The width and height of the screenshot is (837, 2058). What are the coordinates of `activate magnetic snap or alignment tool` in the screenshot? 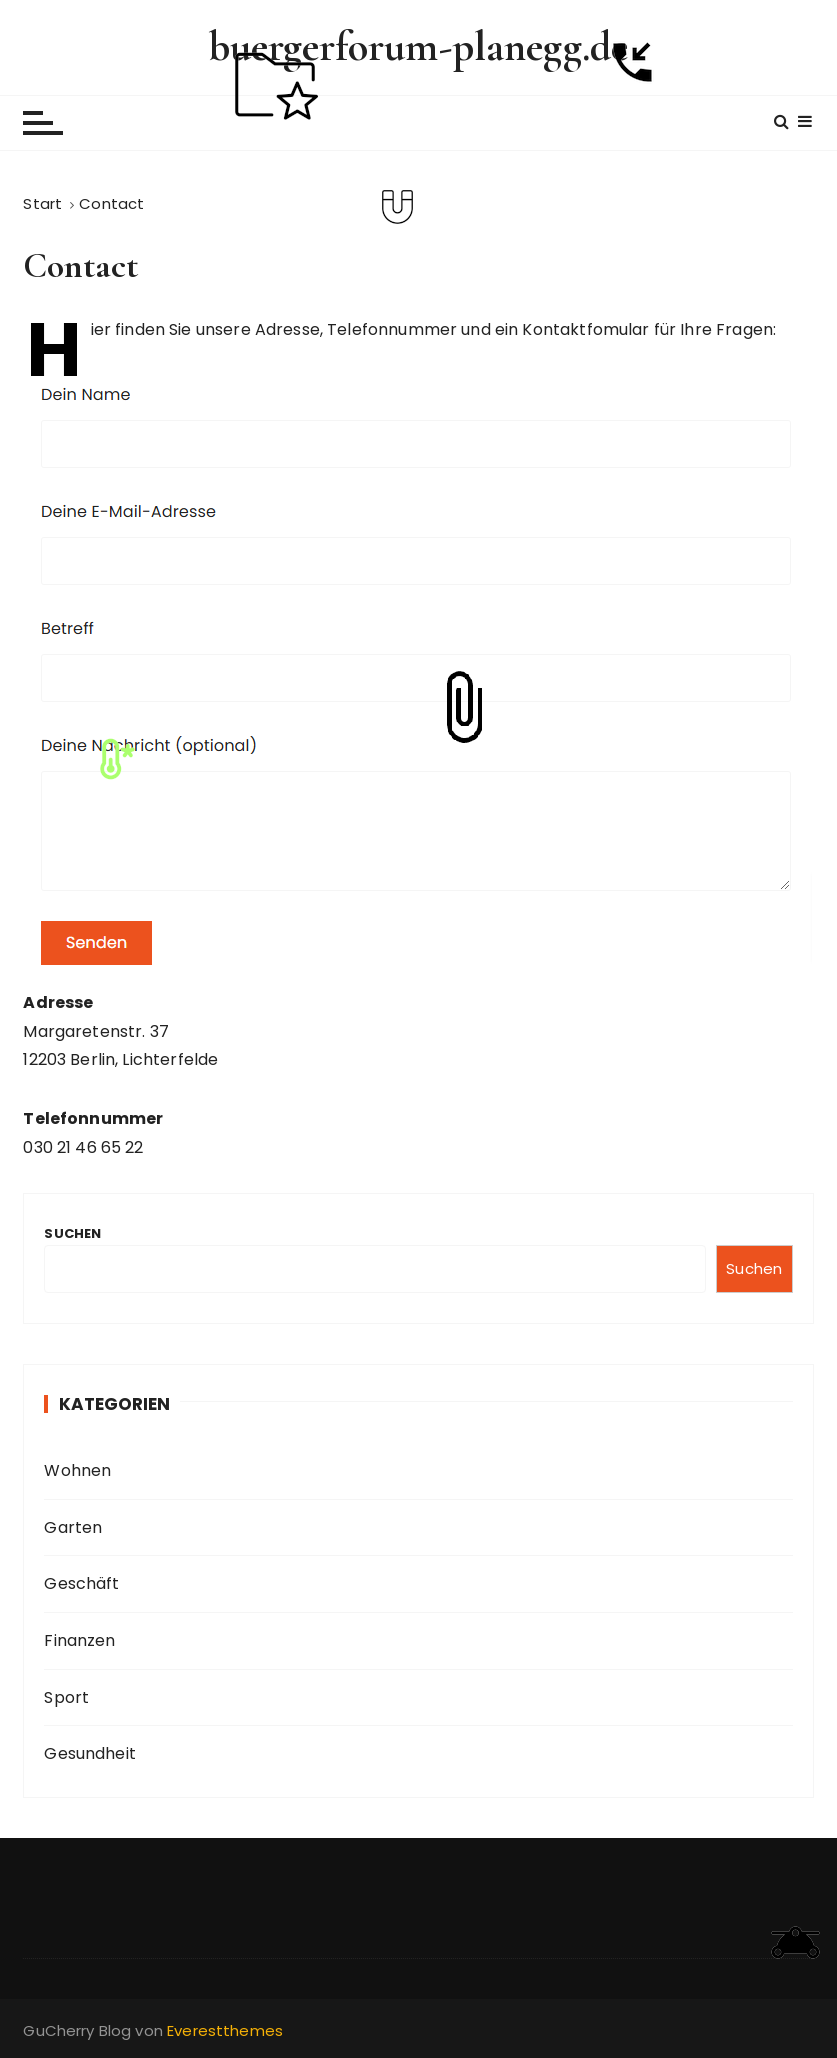 It's located at (397, 205).